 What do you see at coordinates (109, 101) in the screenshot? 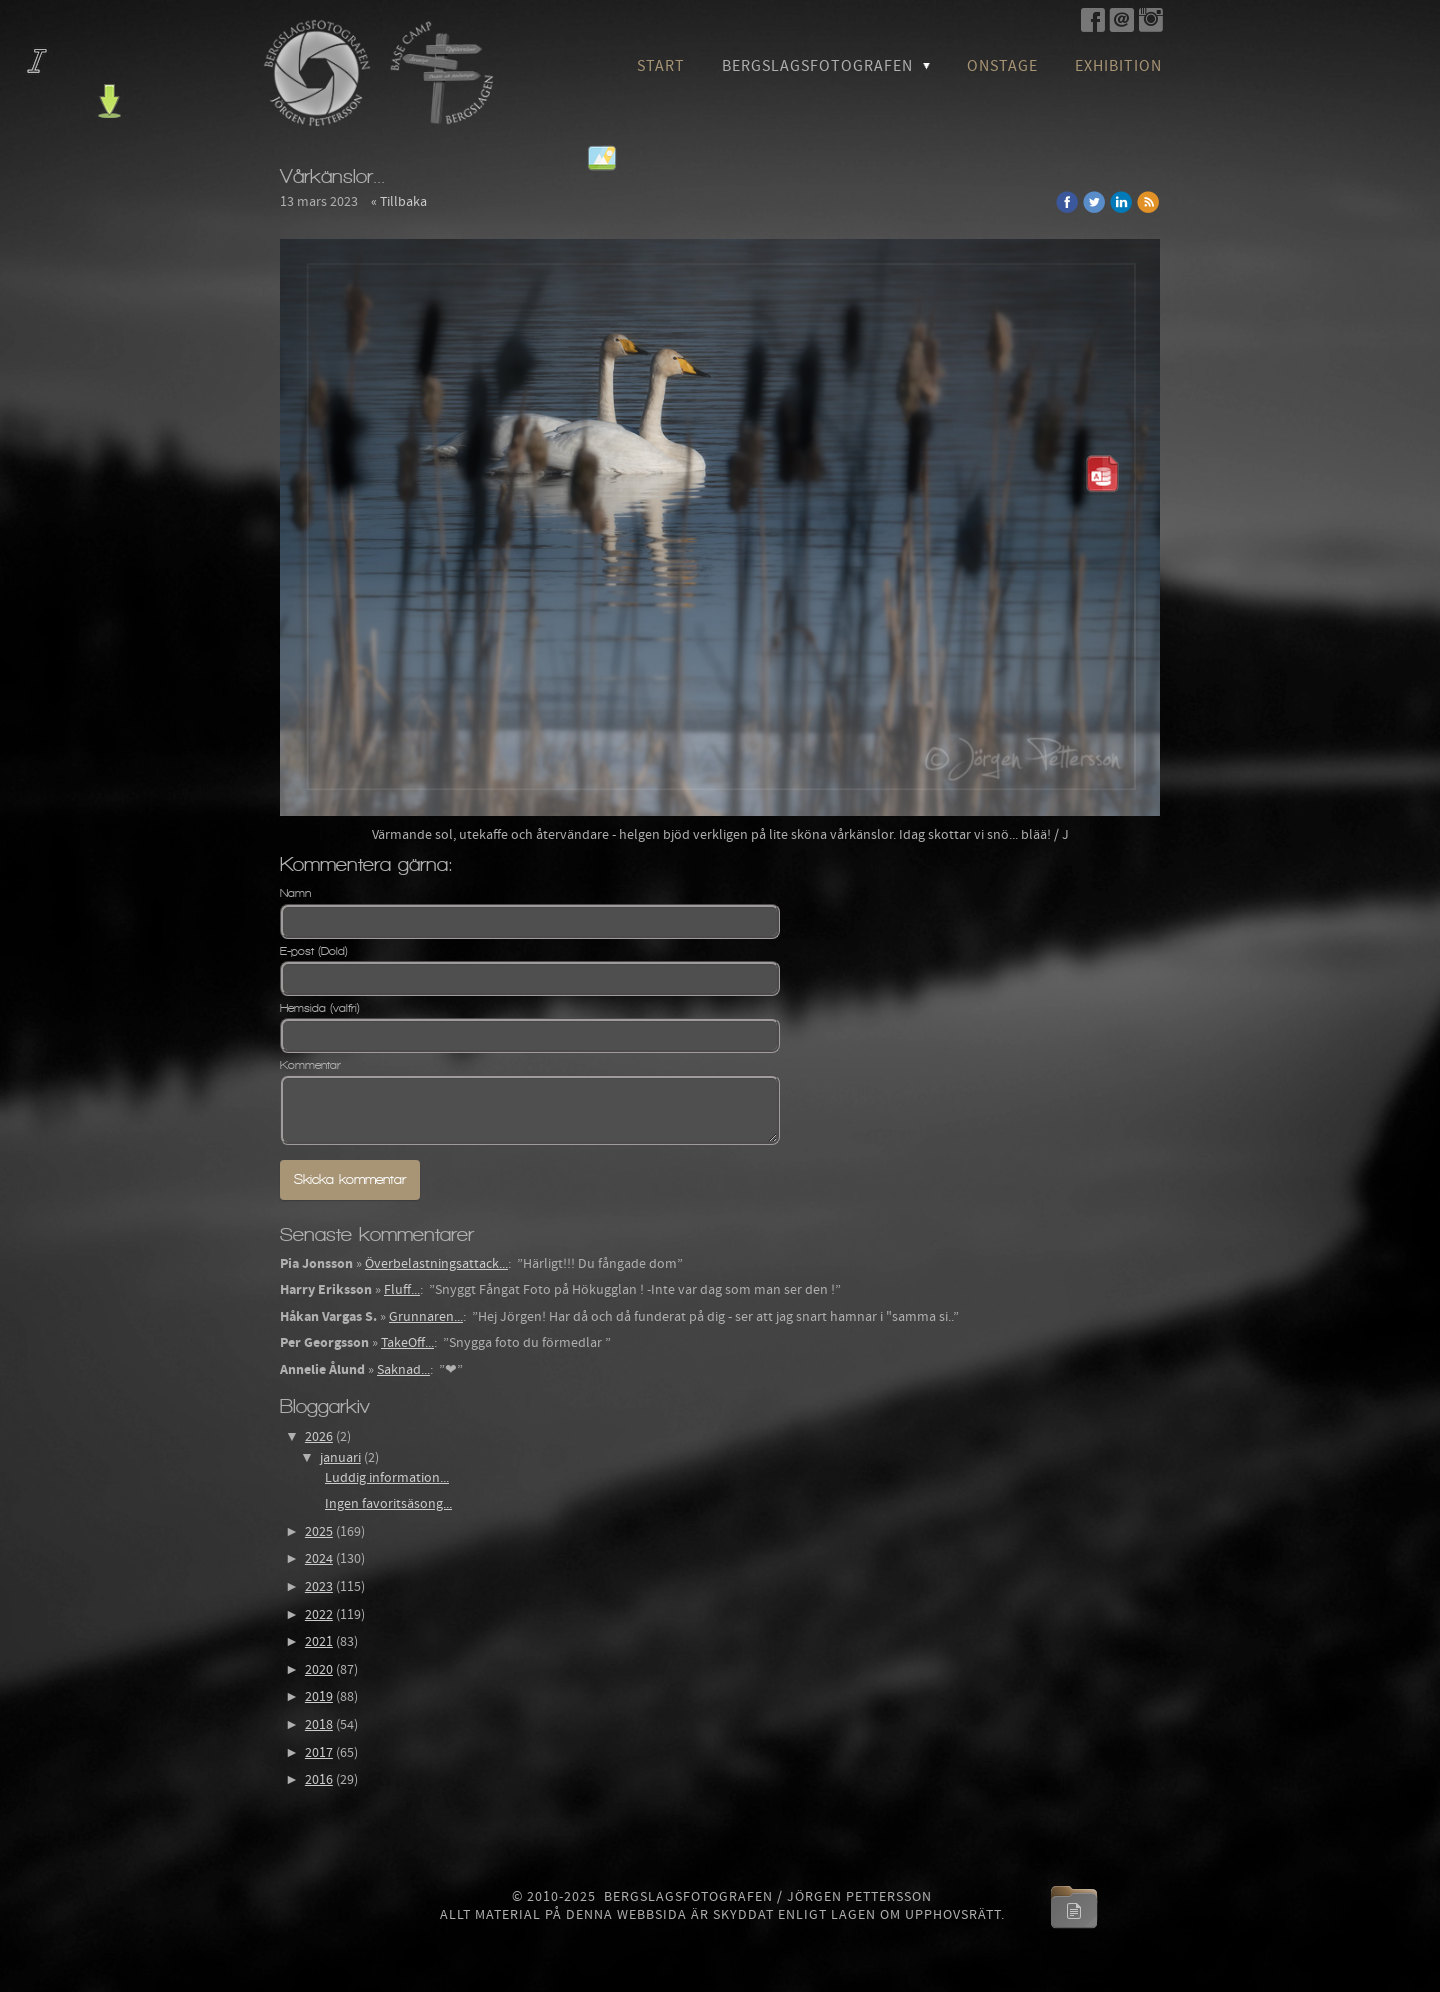
I see `save the current file or document` at bounding box center [109, 101].